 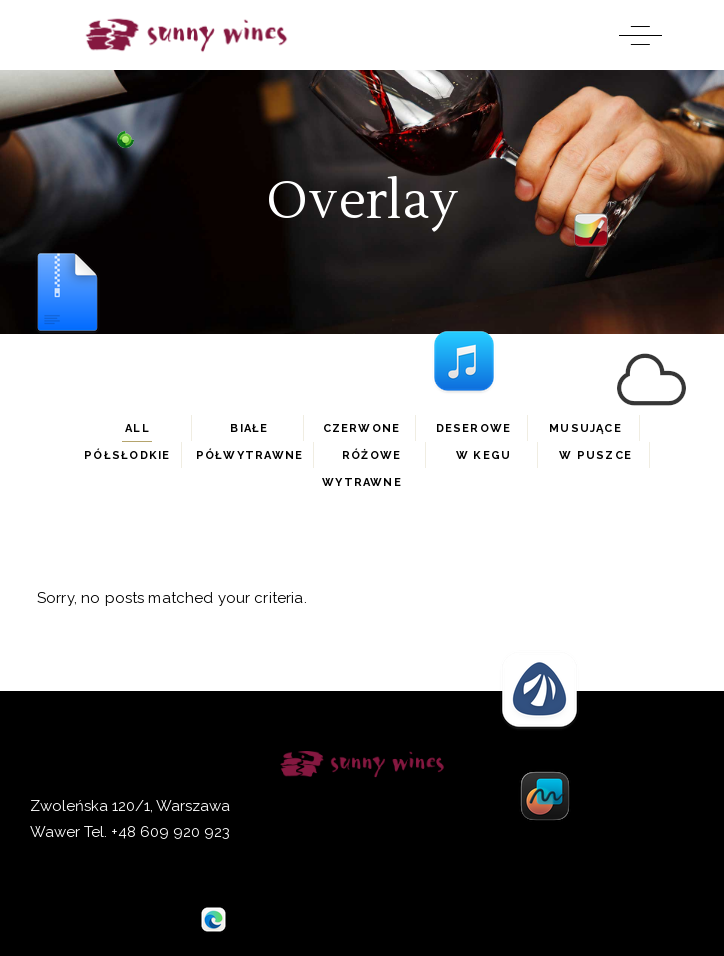 I want to click on a compressed or archived software file, so click(x=67, y=293).